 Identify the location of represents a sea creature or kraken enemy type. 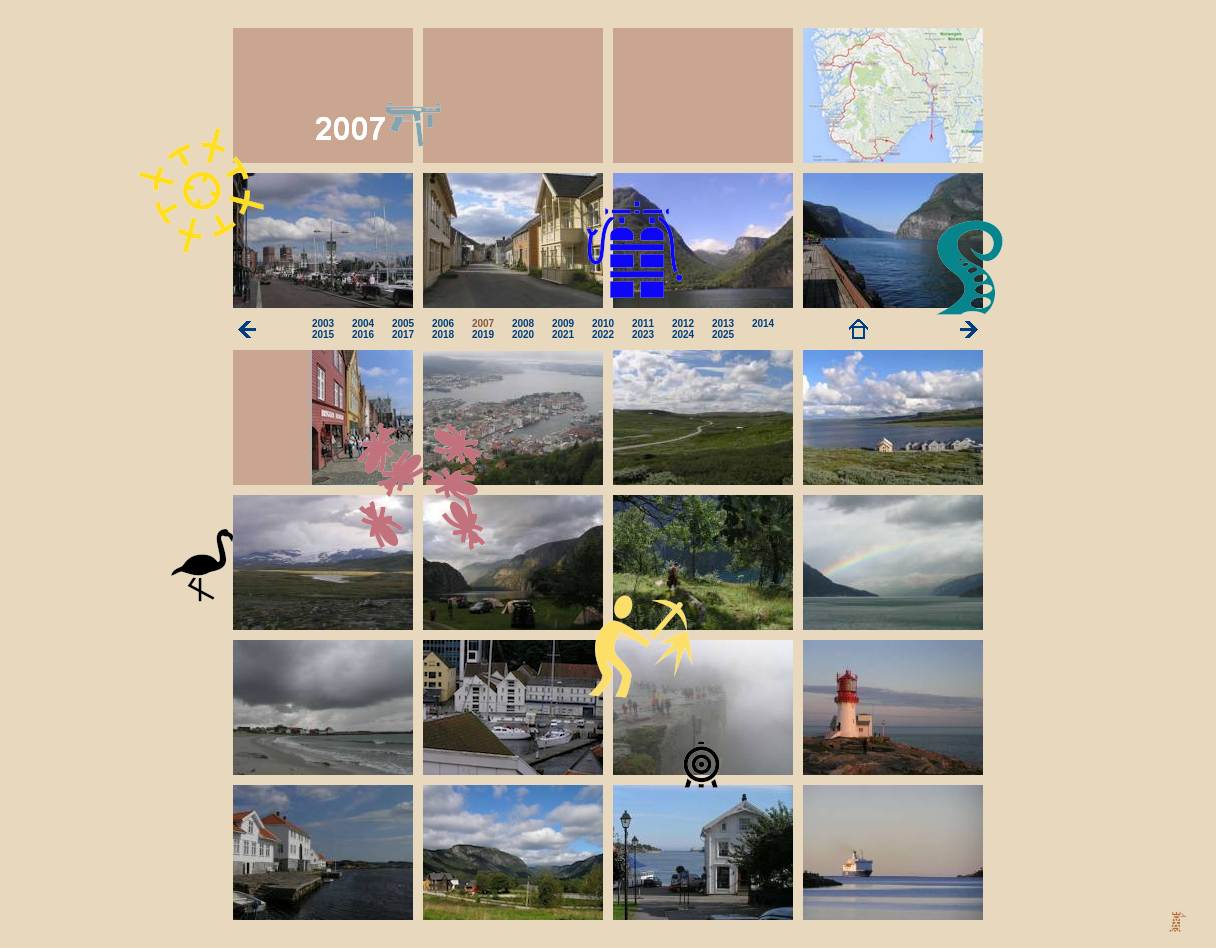
(969, 269).